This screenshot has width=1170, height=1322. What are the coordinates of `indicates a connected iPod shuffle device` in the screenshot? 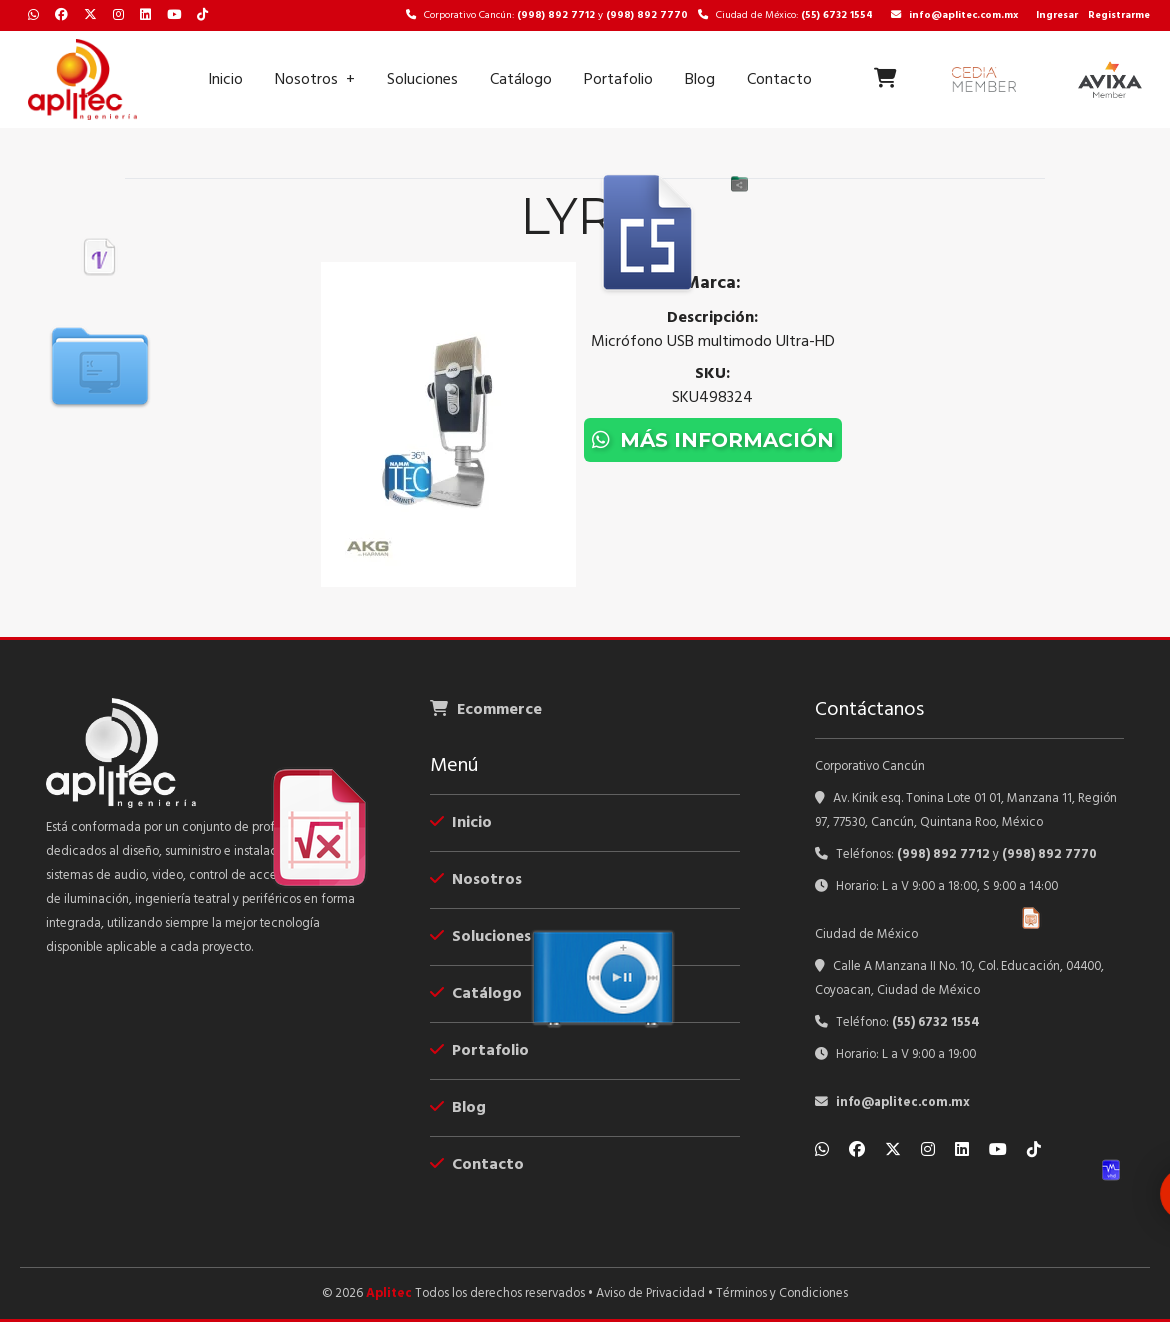 It's located at (603, 952).